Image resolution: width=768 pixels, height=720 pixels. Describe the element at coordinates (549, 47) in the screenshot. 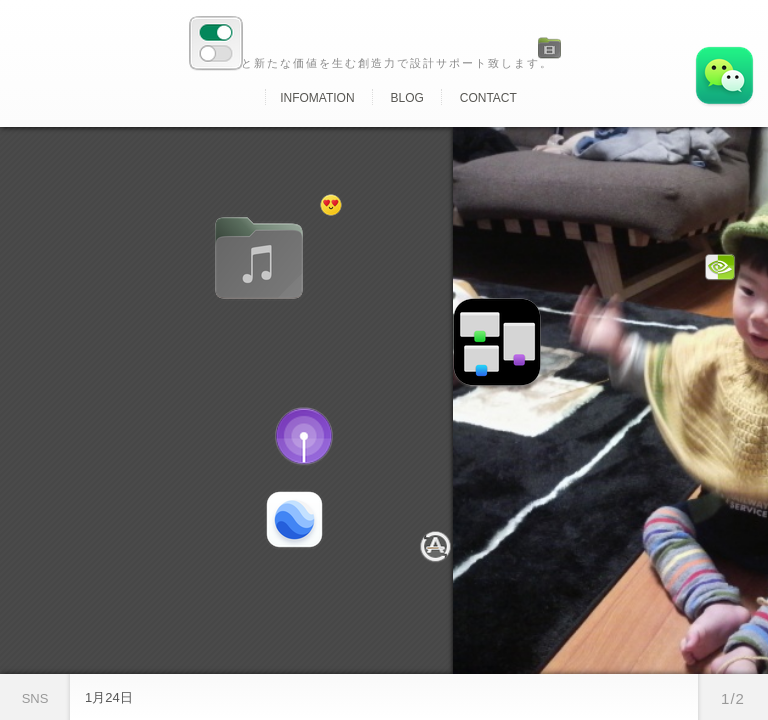

I see `open your videos folder` at that location.